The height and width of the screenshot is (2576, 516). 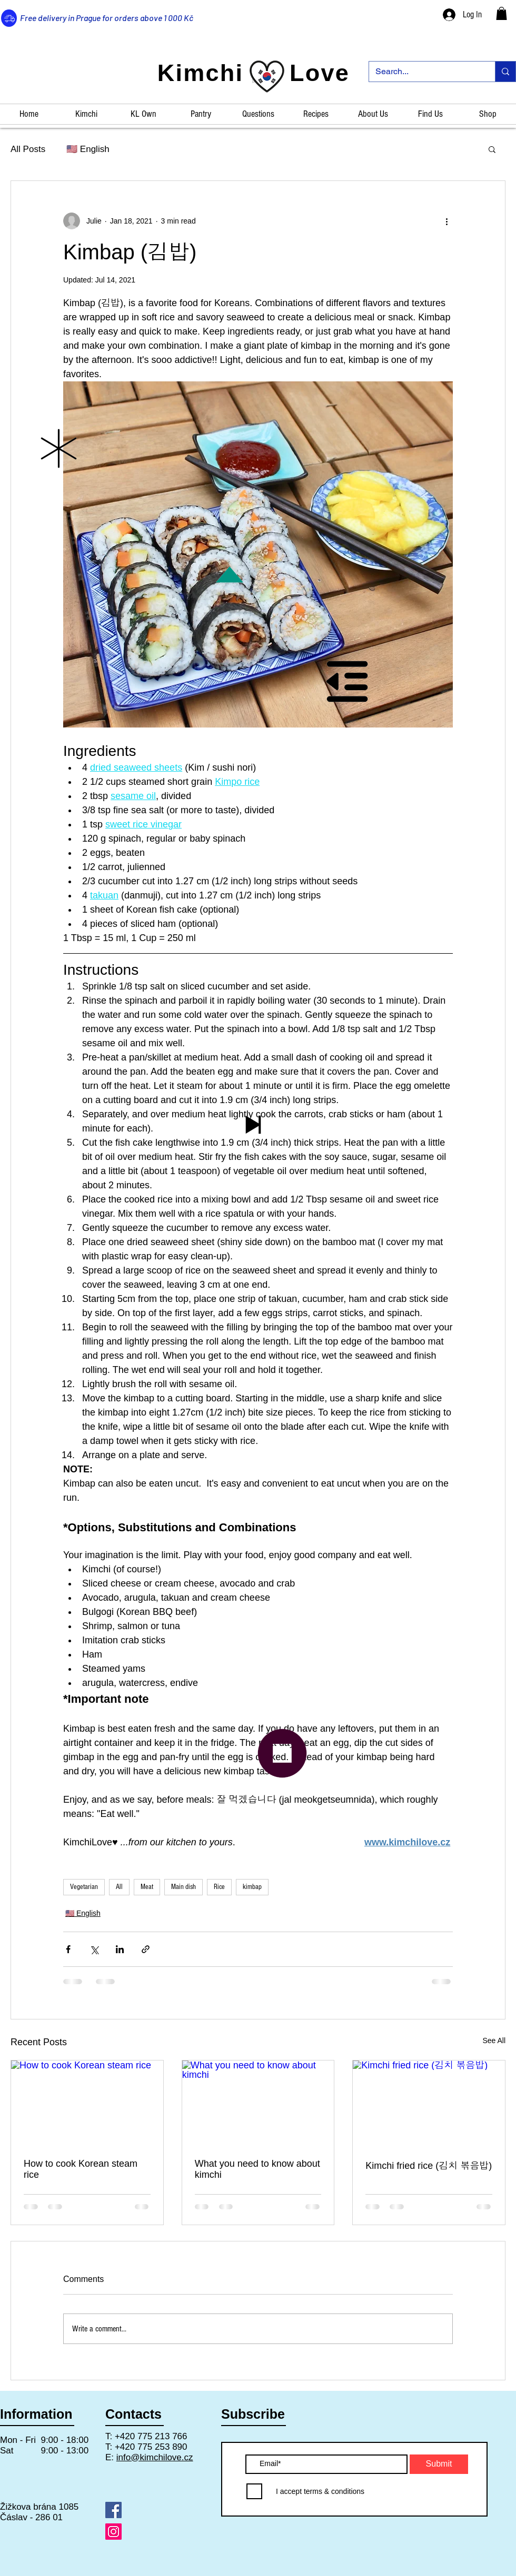 I want to click on indicates a required field in a form, so click(x=58, y=448).